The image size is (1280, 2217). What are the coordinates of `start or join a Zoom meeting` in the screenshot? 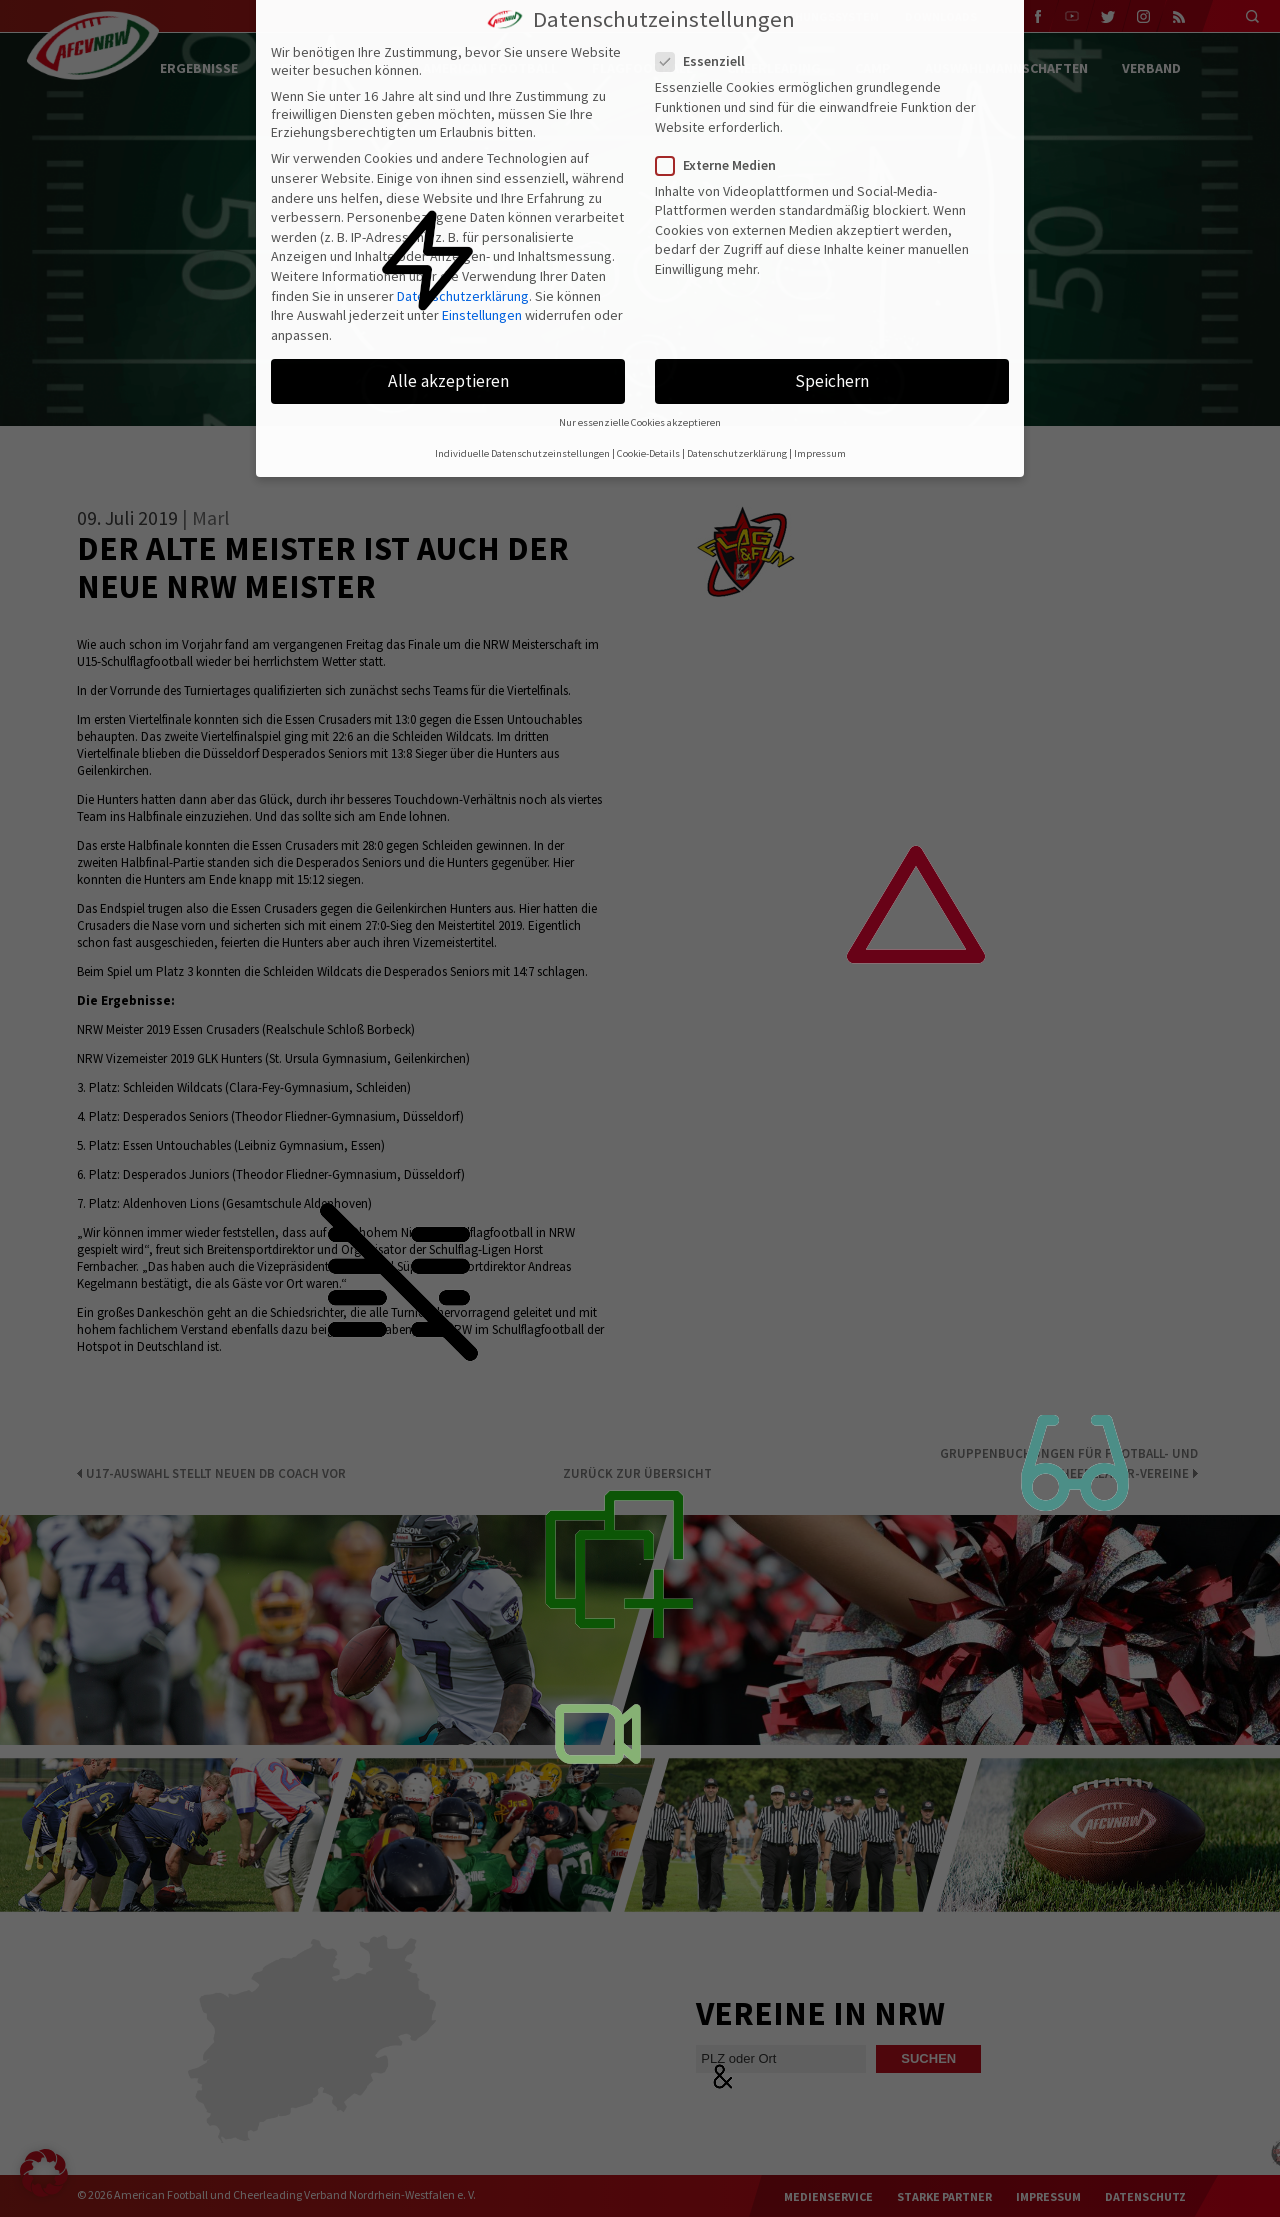 It's located at (598, 1734).